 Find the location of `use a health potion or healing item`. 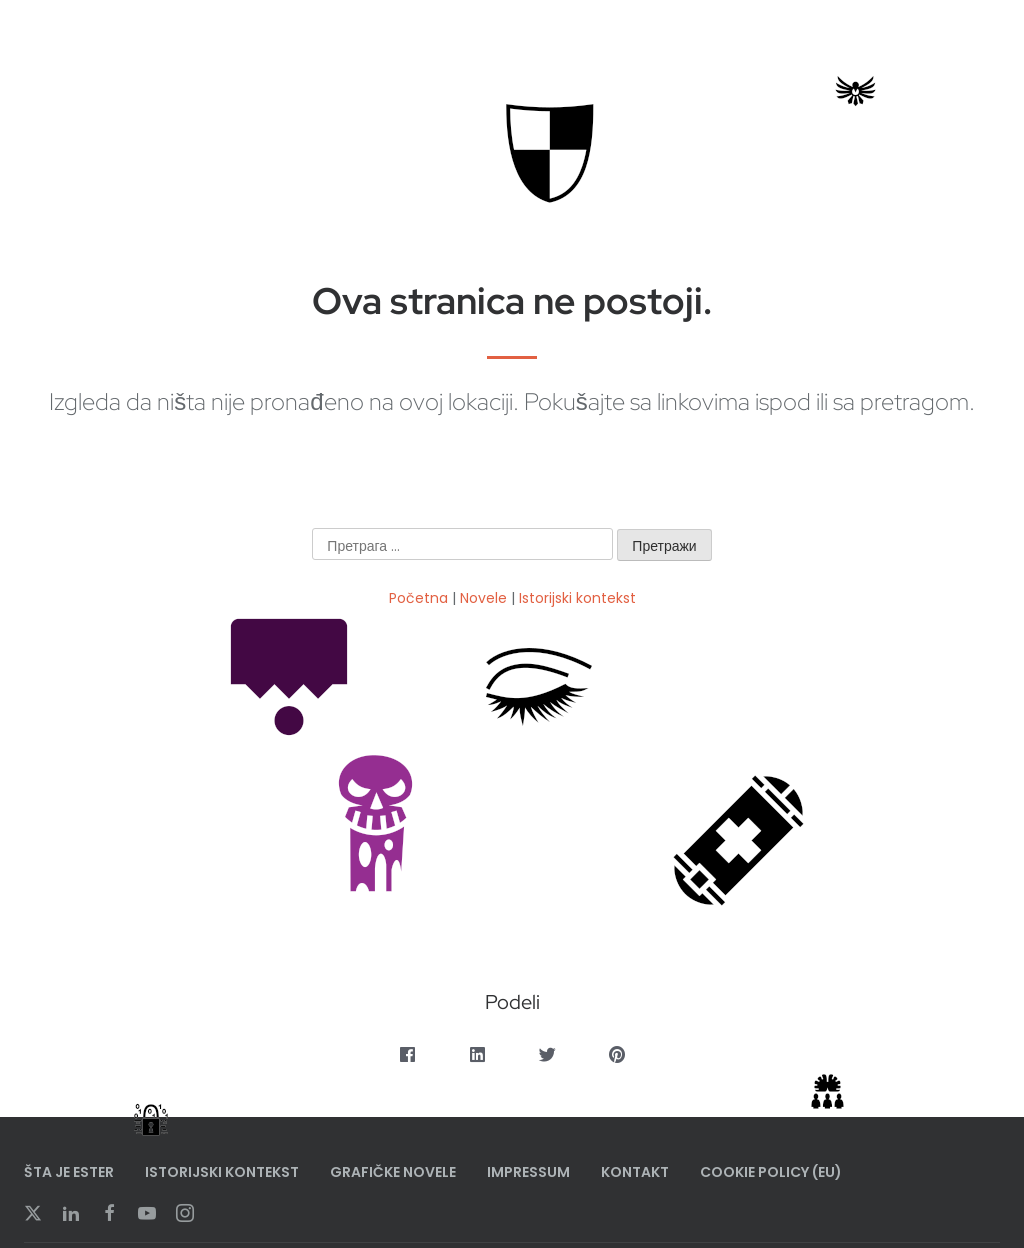

use a health potion or healing item is located at coordinates (738, 840).